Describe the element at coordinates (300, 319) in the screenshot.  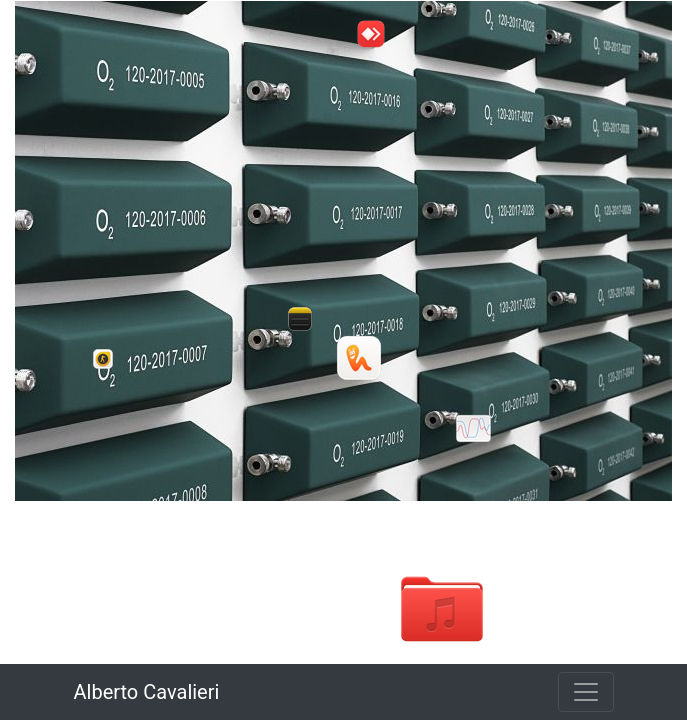
I see `open the notes app` at that location.